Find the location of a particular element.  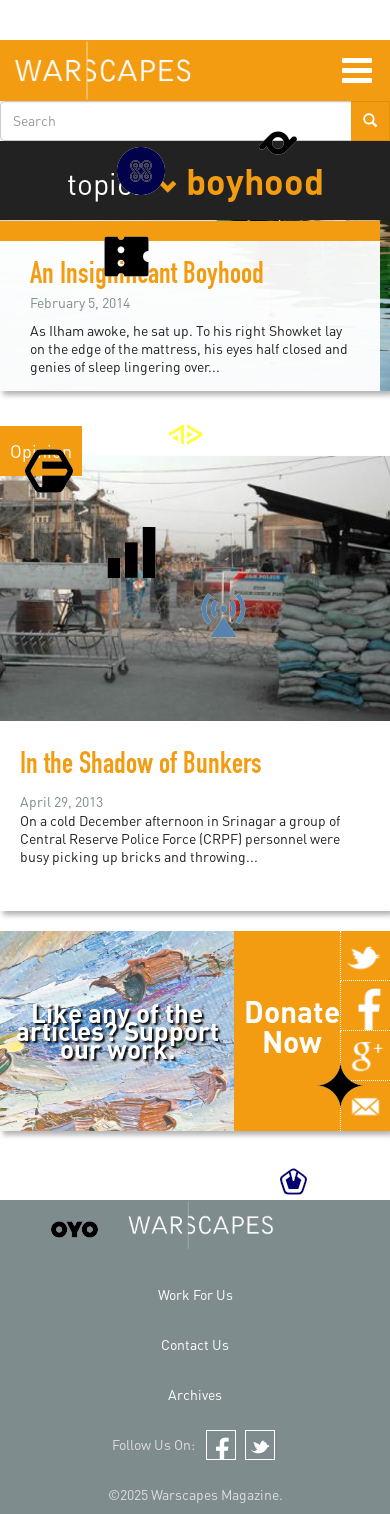

activitypub protocol logo is located at coordinates (185, 434).